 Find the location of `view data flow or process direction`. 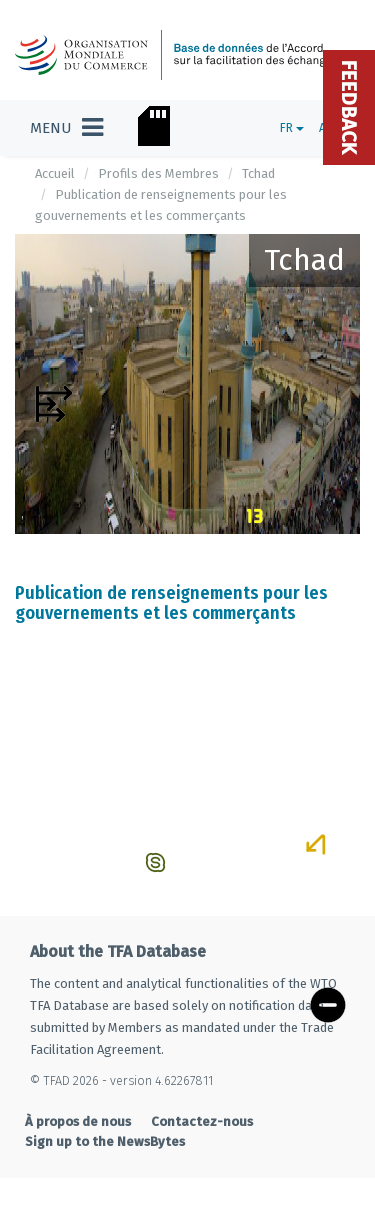

view data flow or process direction is located at coordinates (54, 404).